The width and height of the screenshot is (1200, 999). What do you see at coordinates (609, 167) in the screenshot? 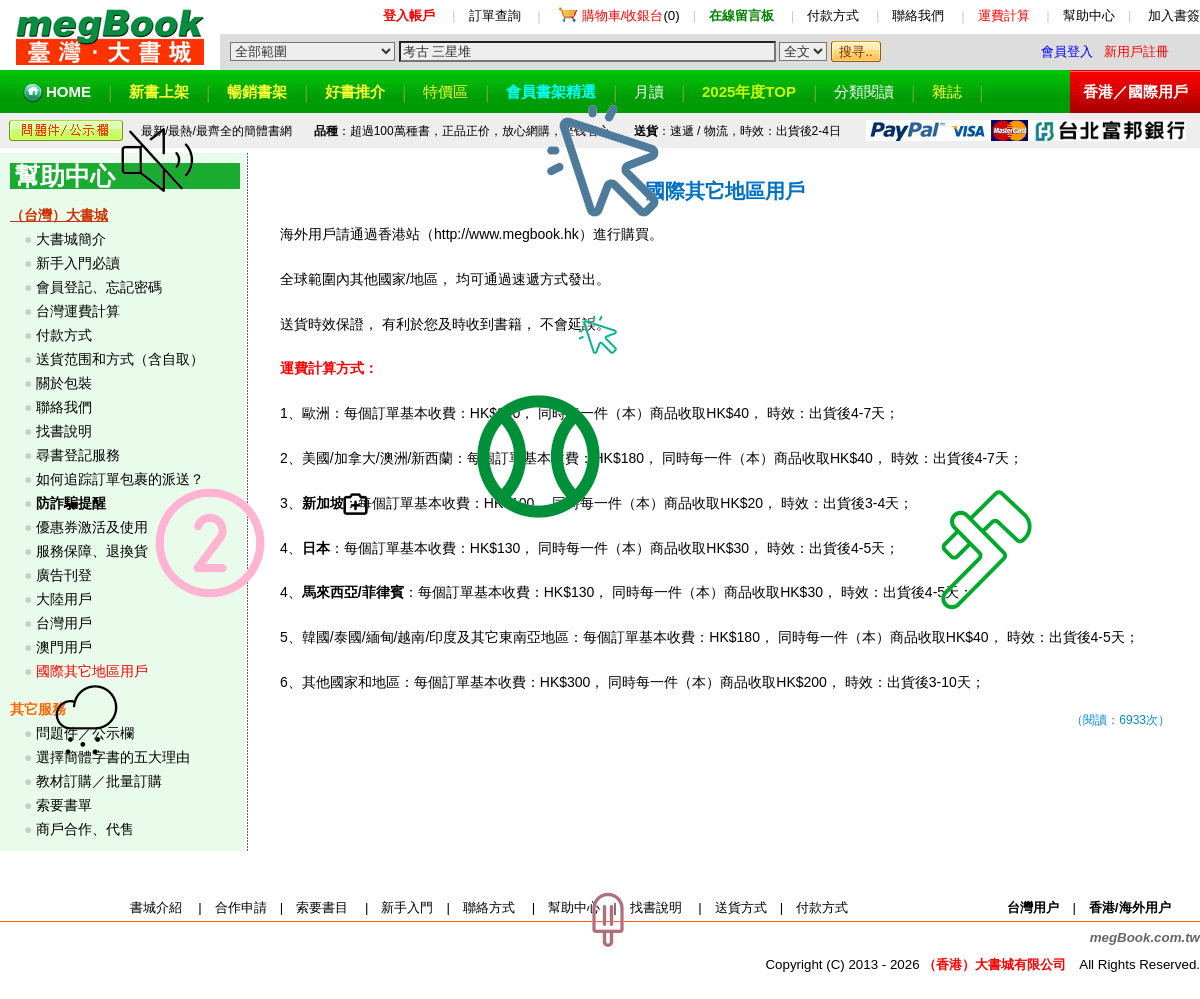
I see `click or tap to interact` at bounding box center [609, 167].